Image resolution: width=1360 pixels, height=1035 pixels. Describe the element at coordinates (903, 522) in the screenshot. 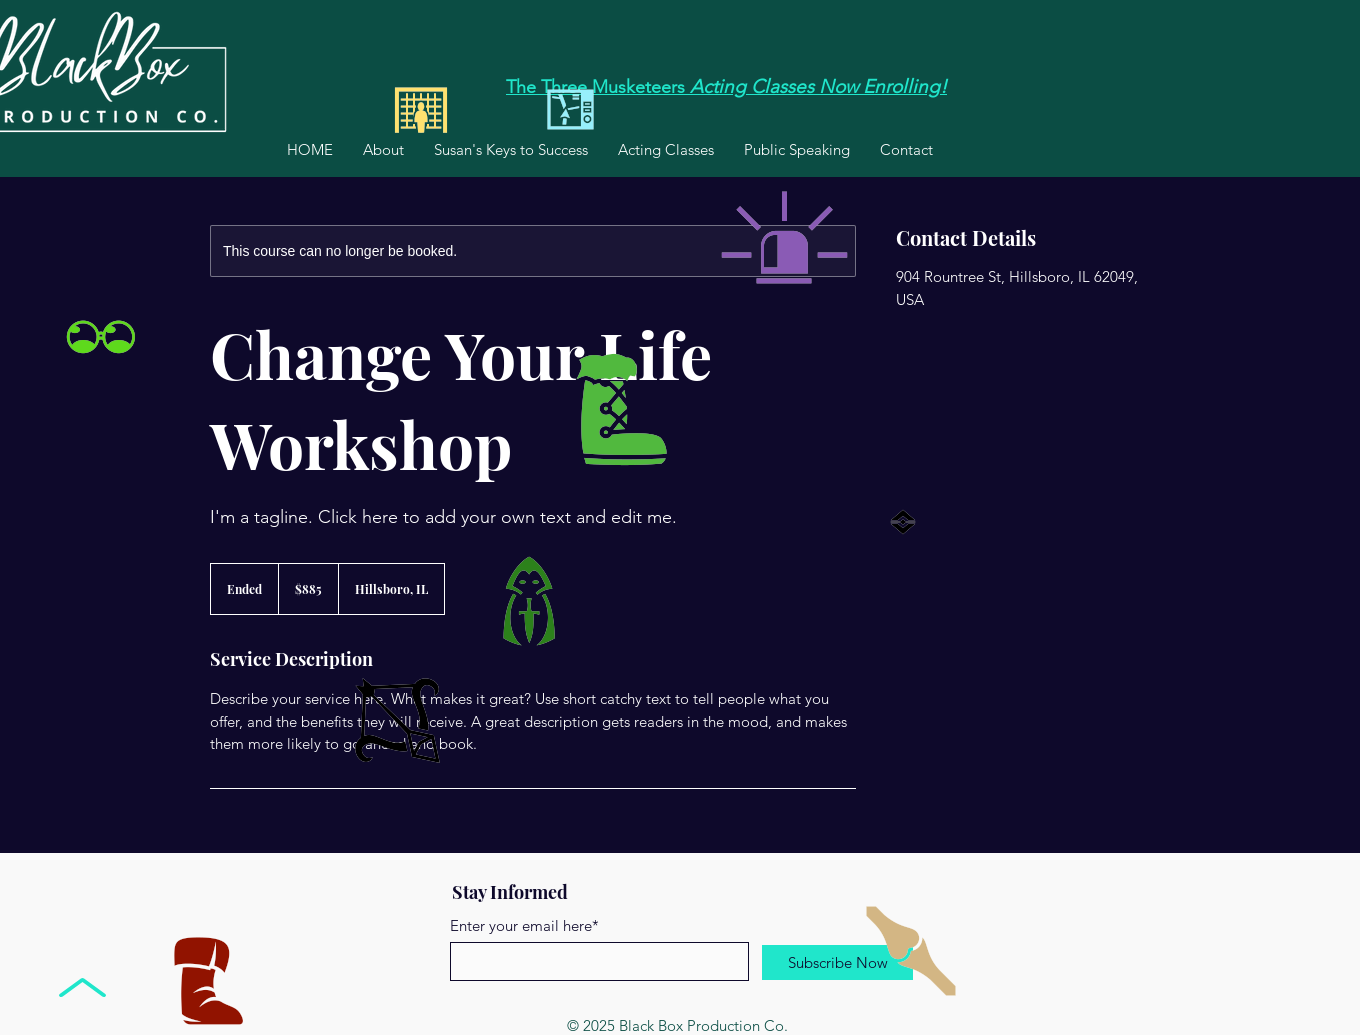

I see `place a virtual marker or waypoint in-game` at that location.